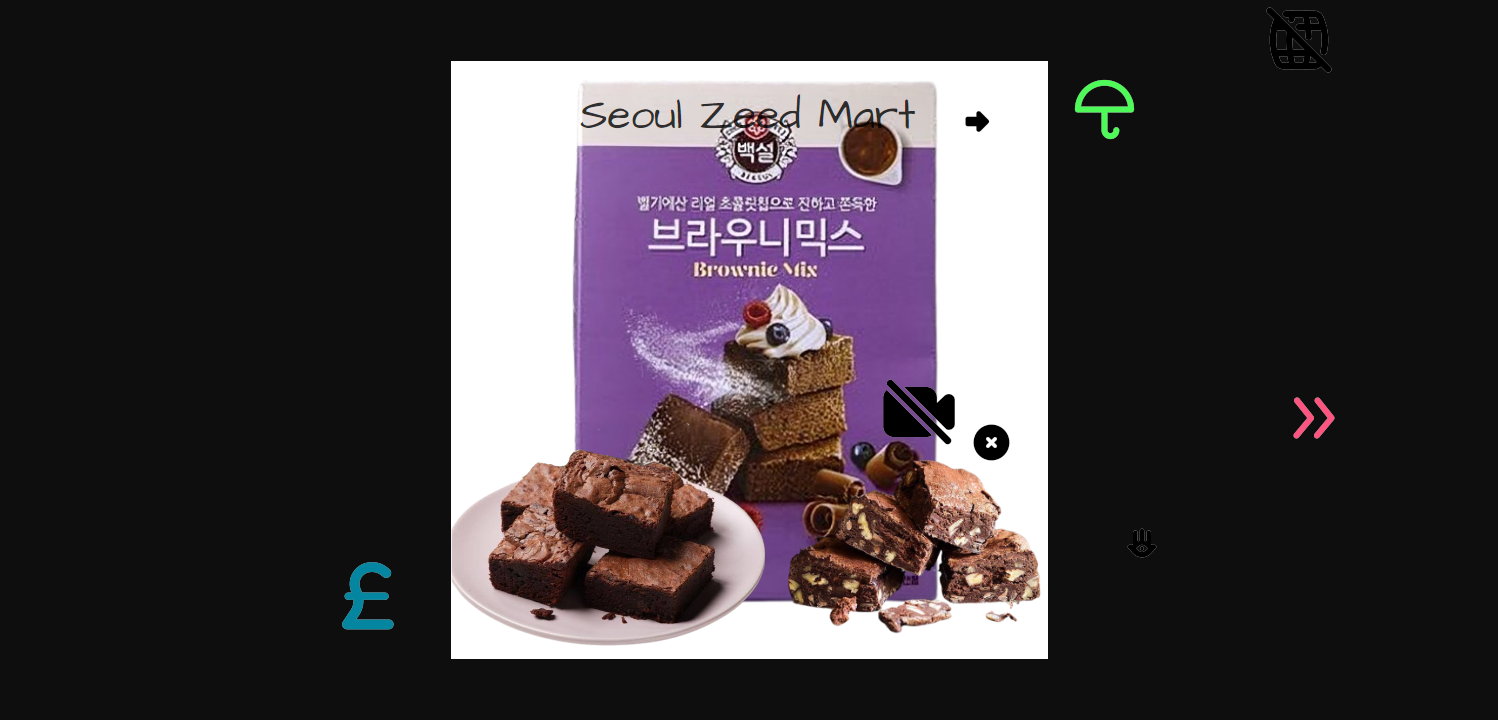 The width and height of the screenshot is (1498, 720). I want to click on hamsa hand symbol for protection or spirituality, so click(1142, 543).